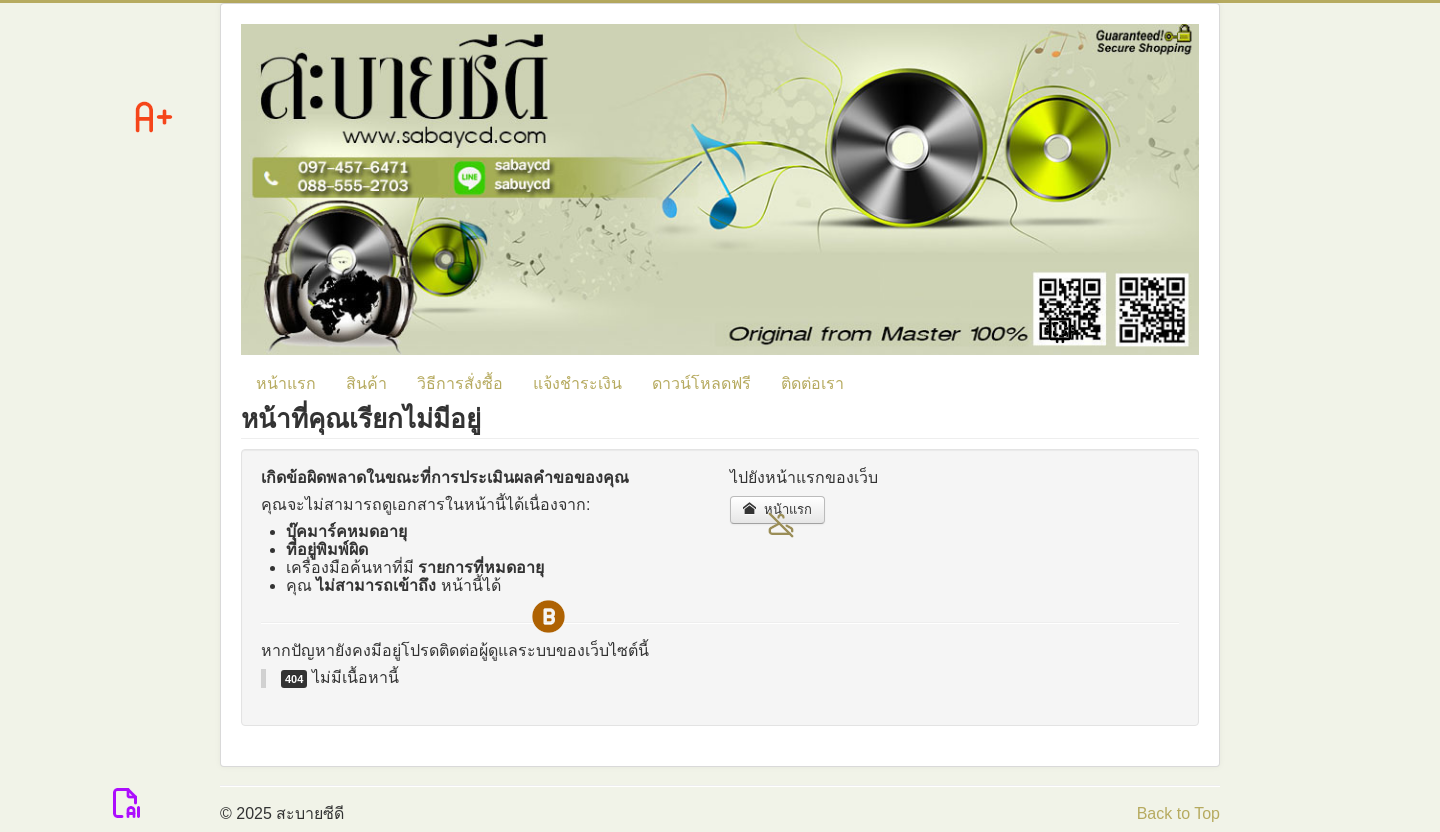 This screenshot has height=832, width=1440. I want to click on view CPU or processor information, so click(1060, 329).